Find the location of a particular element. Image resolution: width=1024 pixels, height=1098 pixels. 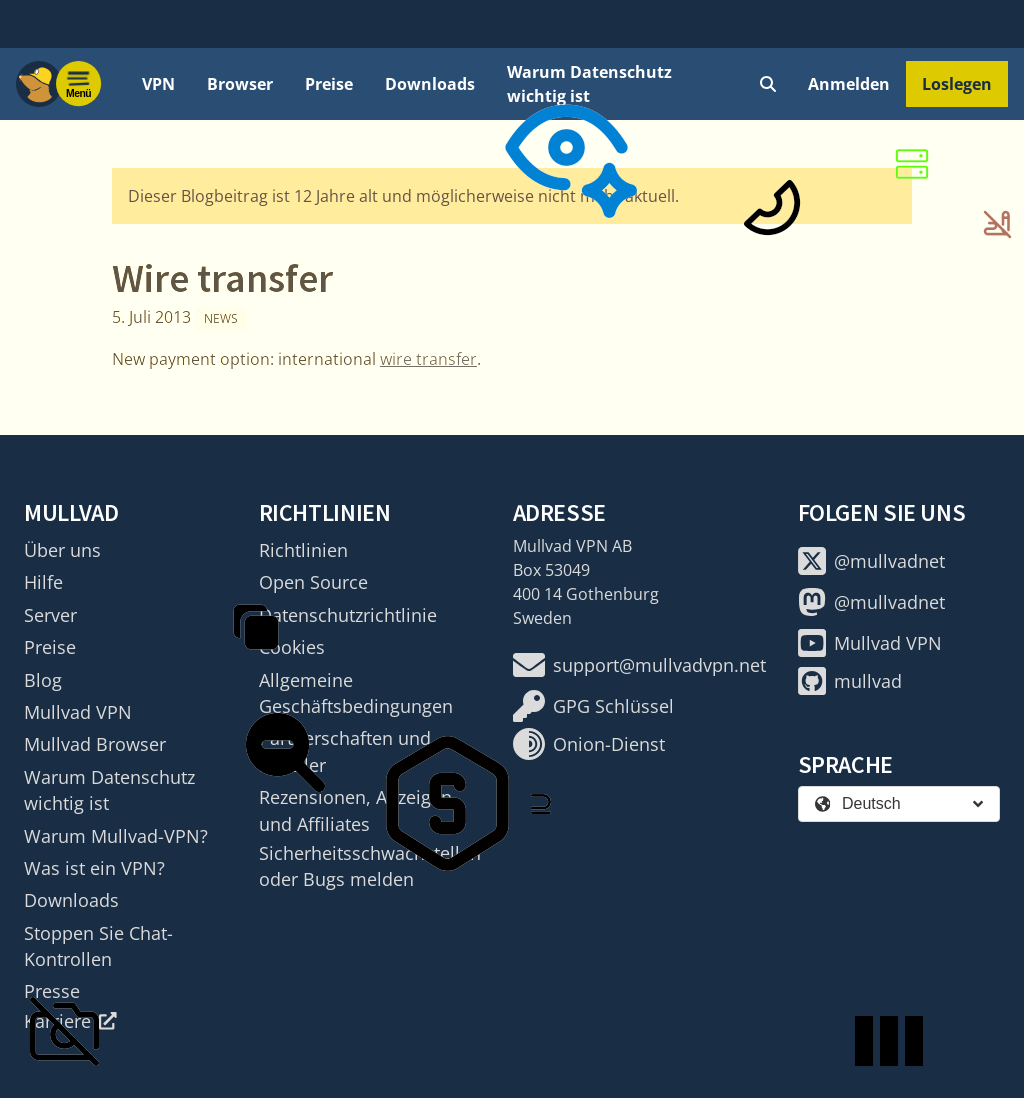

copy to clipboard is located at coordinates (256, 627).